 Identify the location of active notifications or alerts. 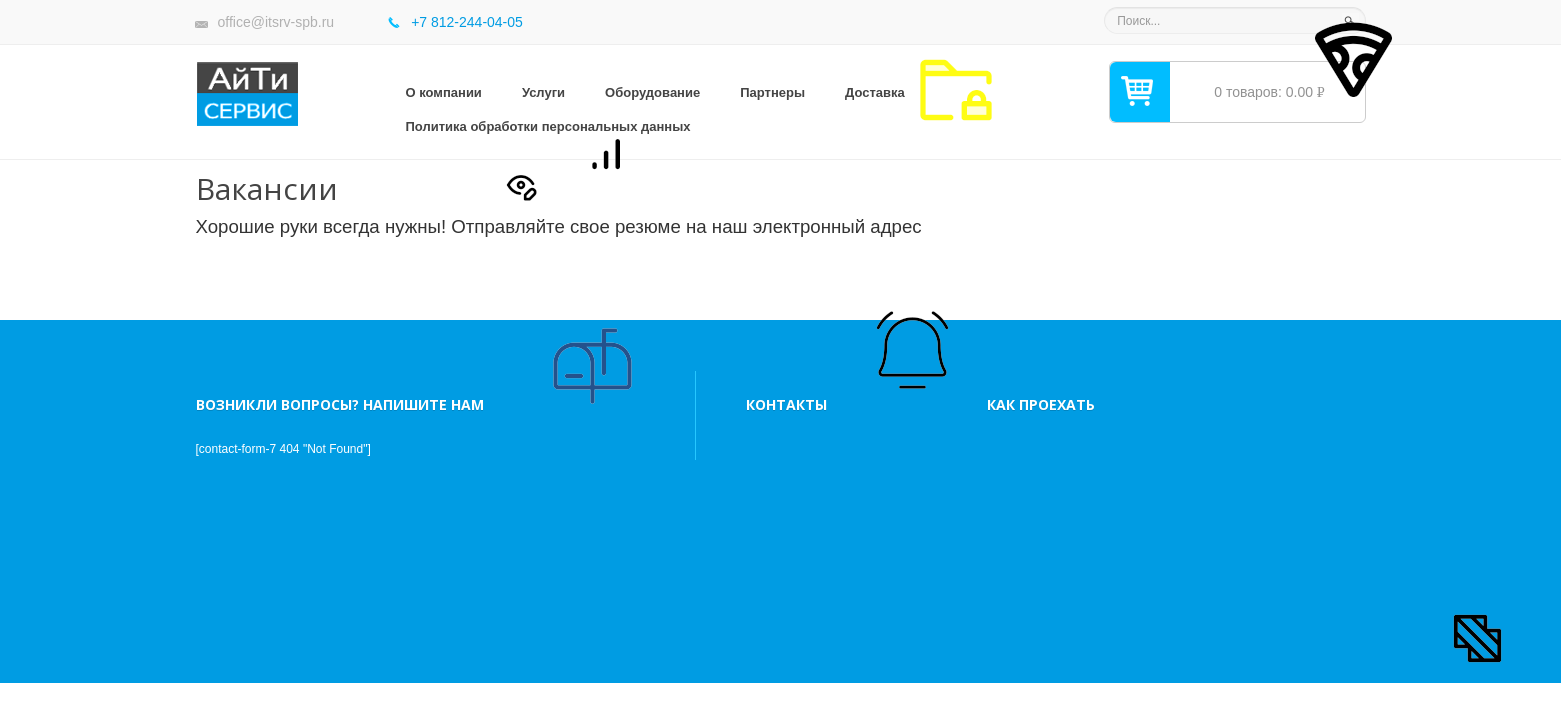
(912, 351).